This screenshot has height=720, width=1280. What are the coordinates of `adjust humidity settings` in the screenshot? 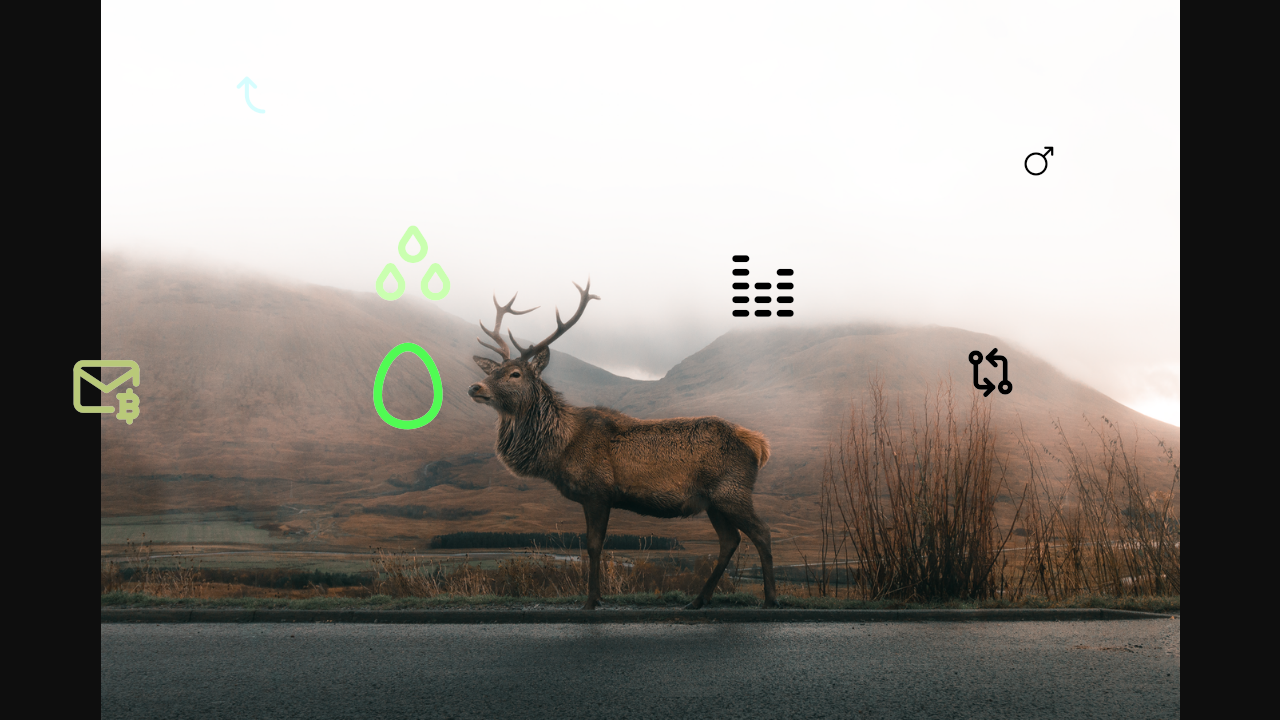 It's located at (413, 263).